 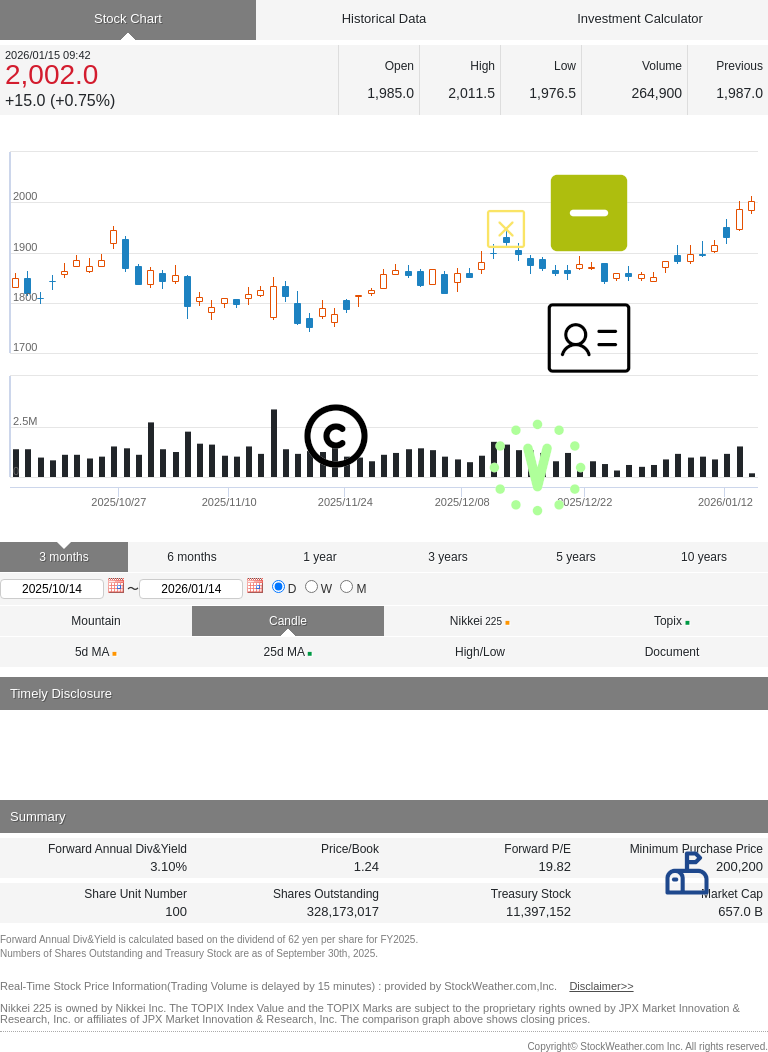 I want to click on collapse or minimize a section, so click(x=589, y=213).